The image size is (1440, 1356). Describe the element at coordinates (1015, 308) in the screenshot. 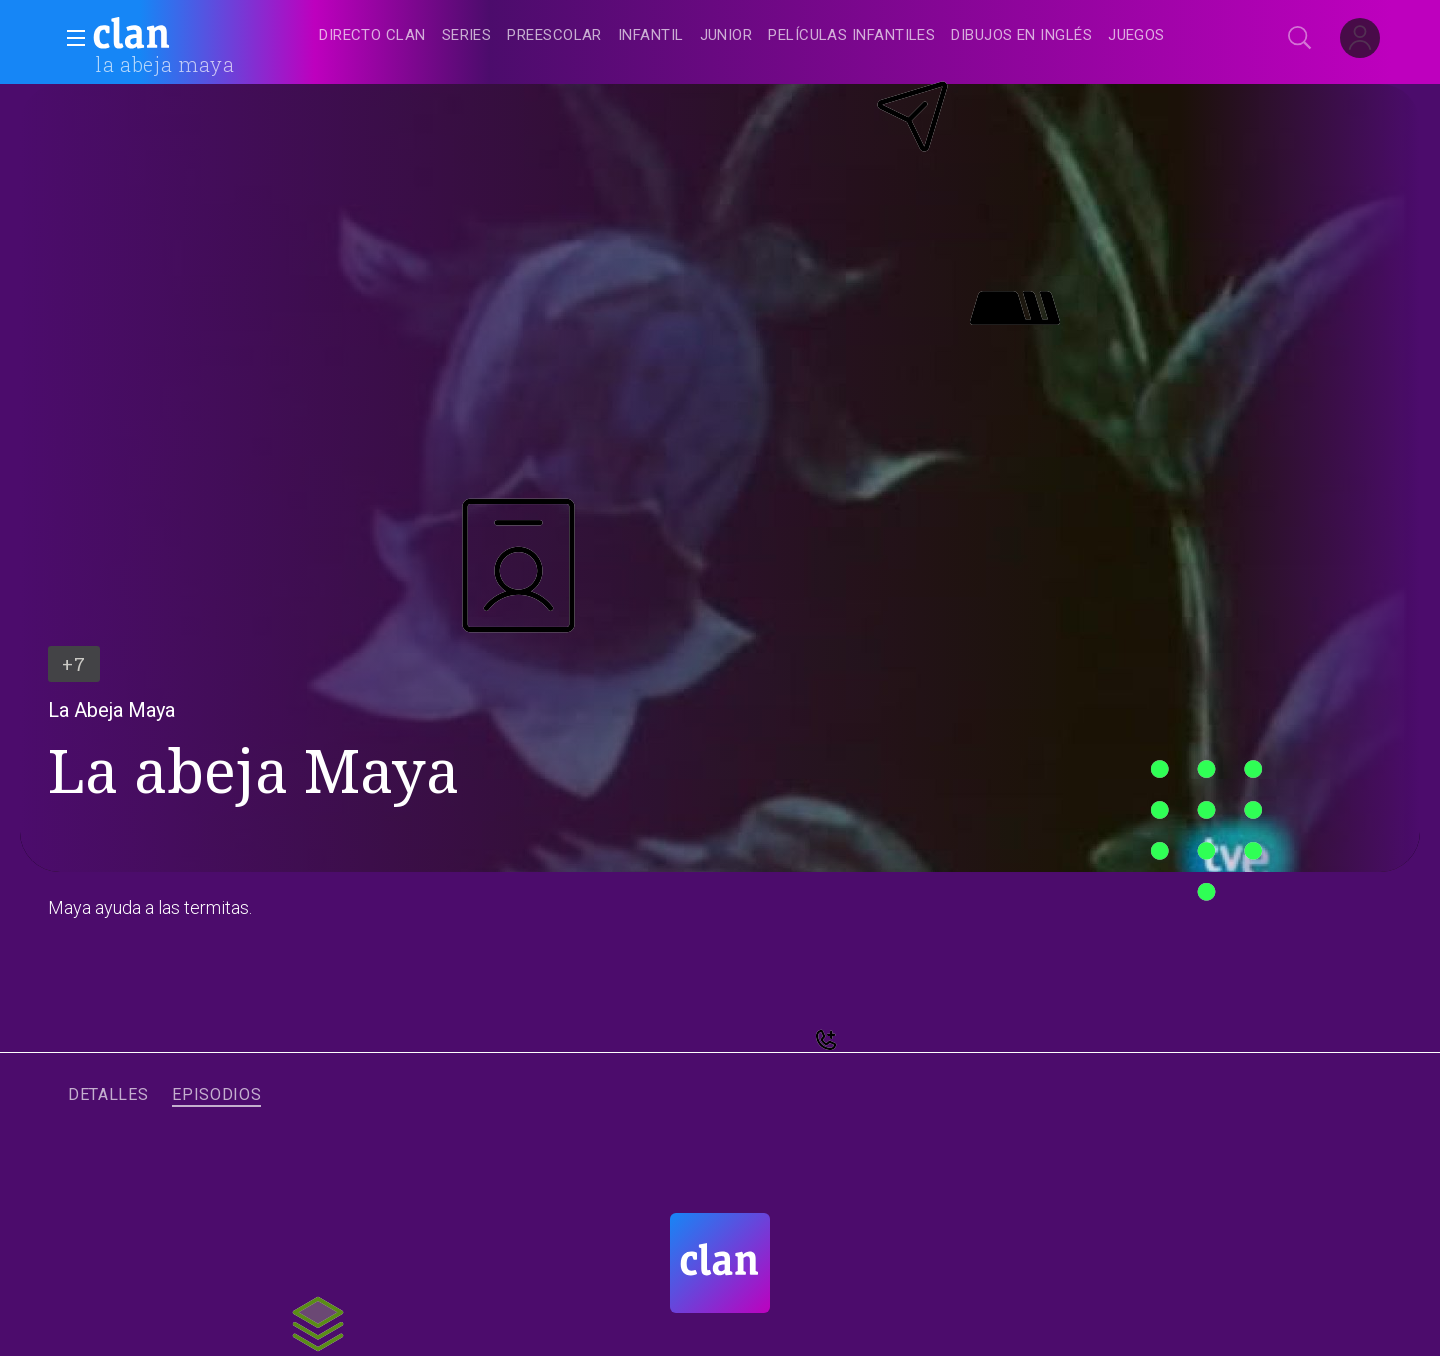

I see `switch between open browser tabs` at that location.